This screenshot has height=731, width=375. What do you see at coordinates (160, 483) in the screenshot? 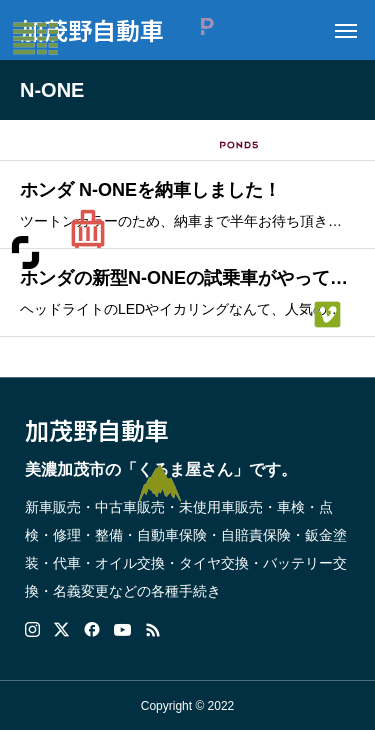
I see `burton snowboards brand logo` at bounding box center [160, 483].